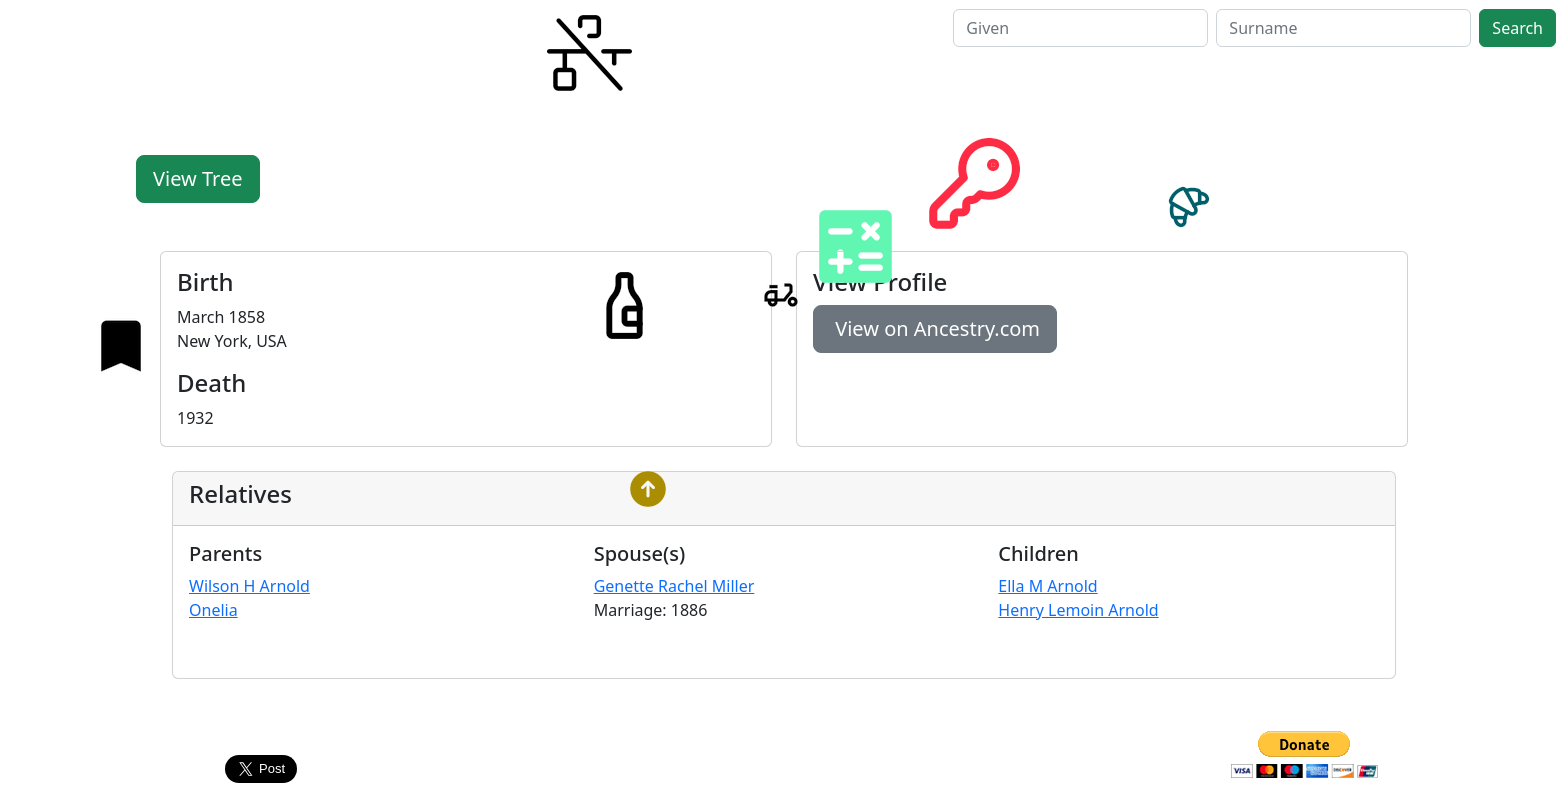 This screenshot has height=793, width=1568. I want to click on bookmark this item, so click(121, 346).